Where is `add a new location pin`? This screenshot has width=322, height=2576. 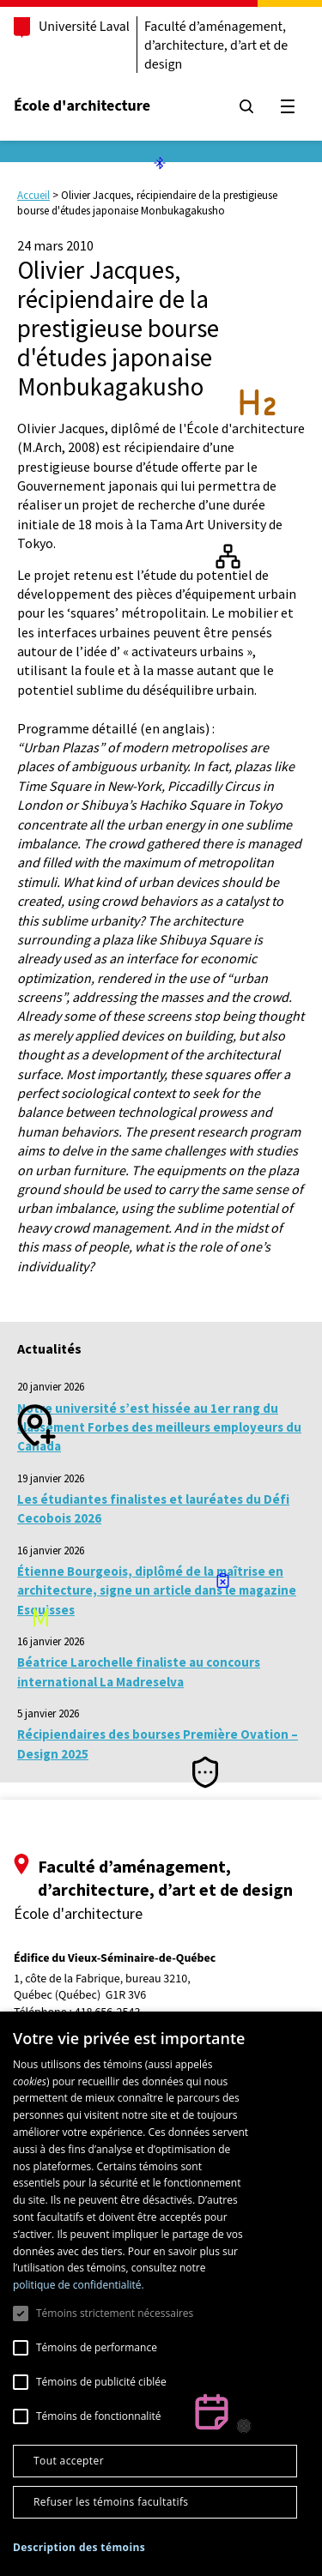
add a new location pin is located at coordinates (34, 1425).